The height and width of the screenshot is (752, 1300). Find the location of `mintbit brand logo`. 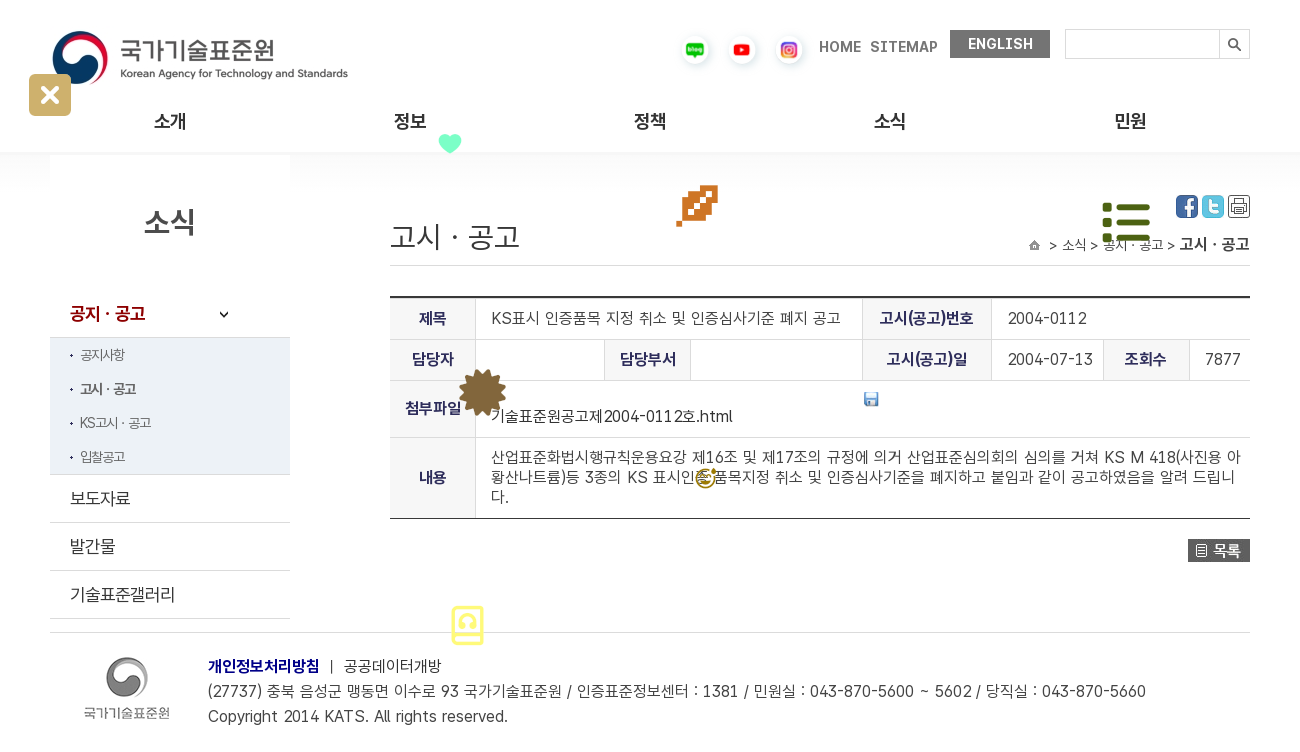

mintbit brand logo is located at coordinates (697, 206).